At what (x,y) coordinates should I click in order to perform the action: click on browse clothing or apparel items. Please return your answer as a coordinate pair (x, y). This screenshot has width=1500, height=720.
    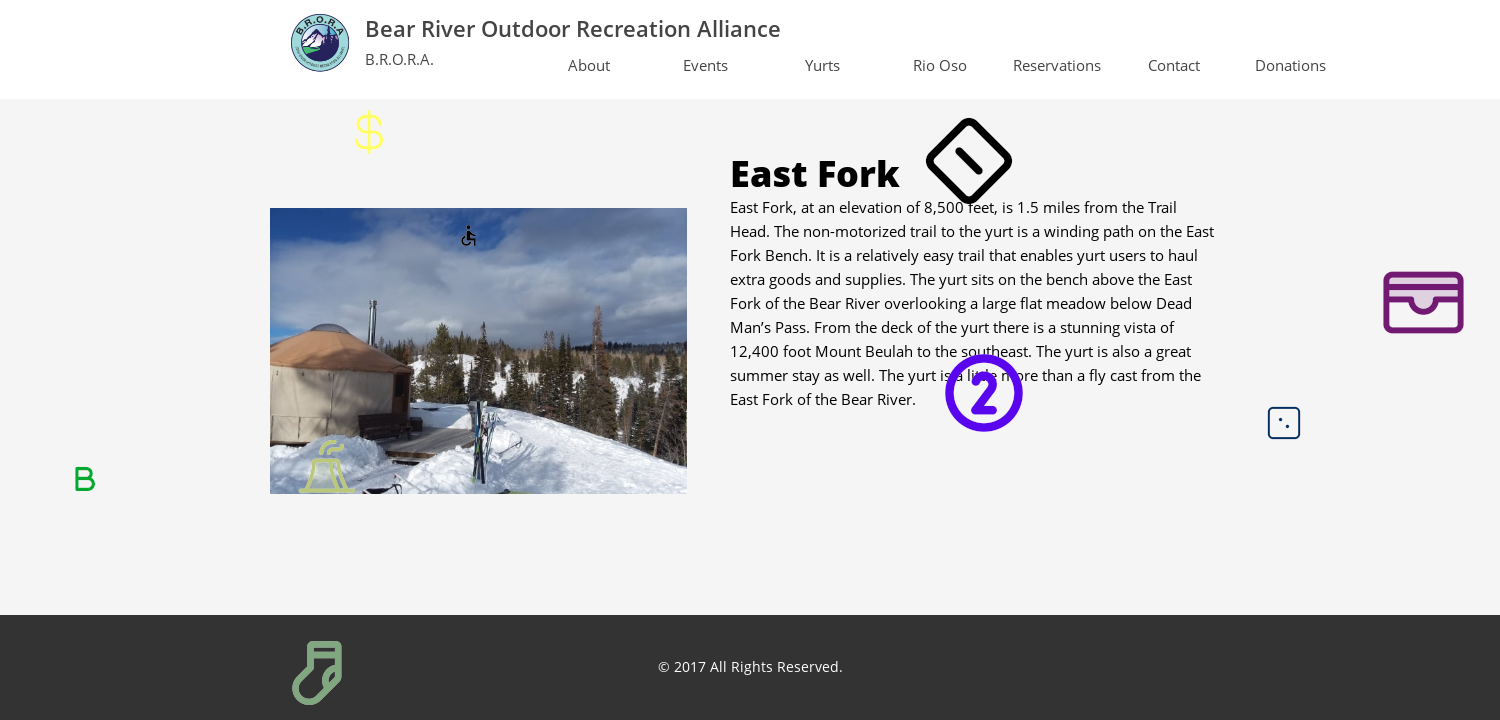
    Looking at the image, I should click on (319, 672).